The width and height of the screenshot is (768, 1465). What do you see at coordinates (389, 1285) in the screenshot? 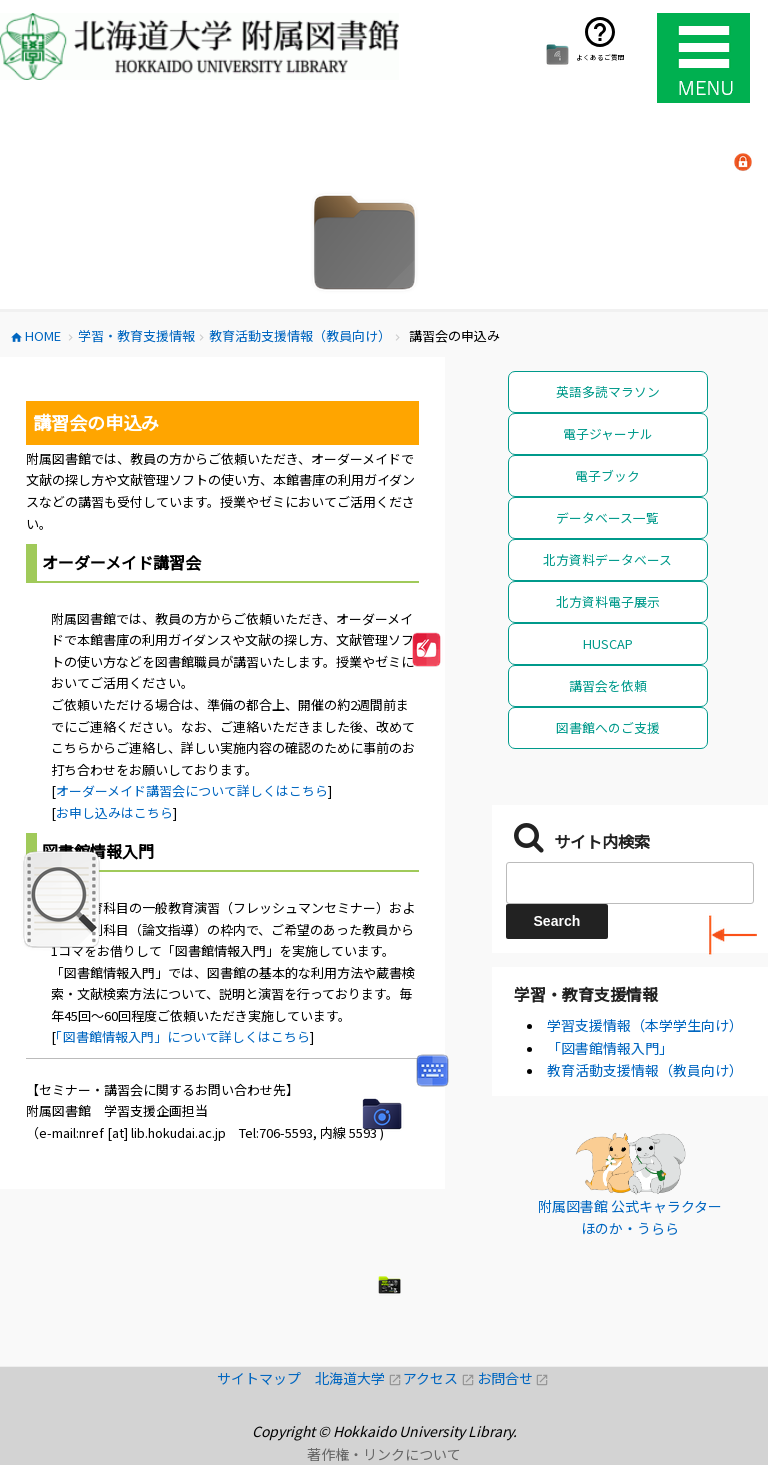
I see `open watch dogs 2 game files folder` at bounding box center [389, 1285].